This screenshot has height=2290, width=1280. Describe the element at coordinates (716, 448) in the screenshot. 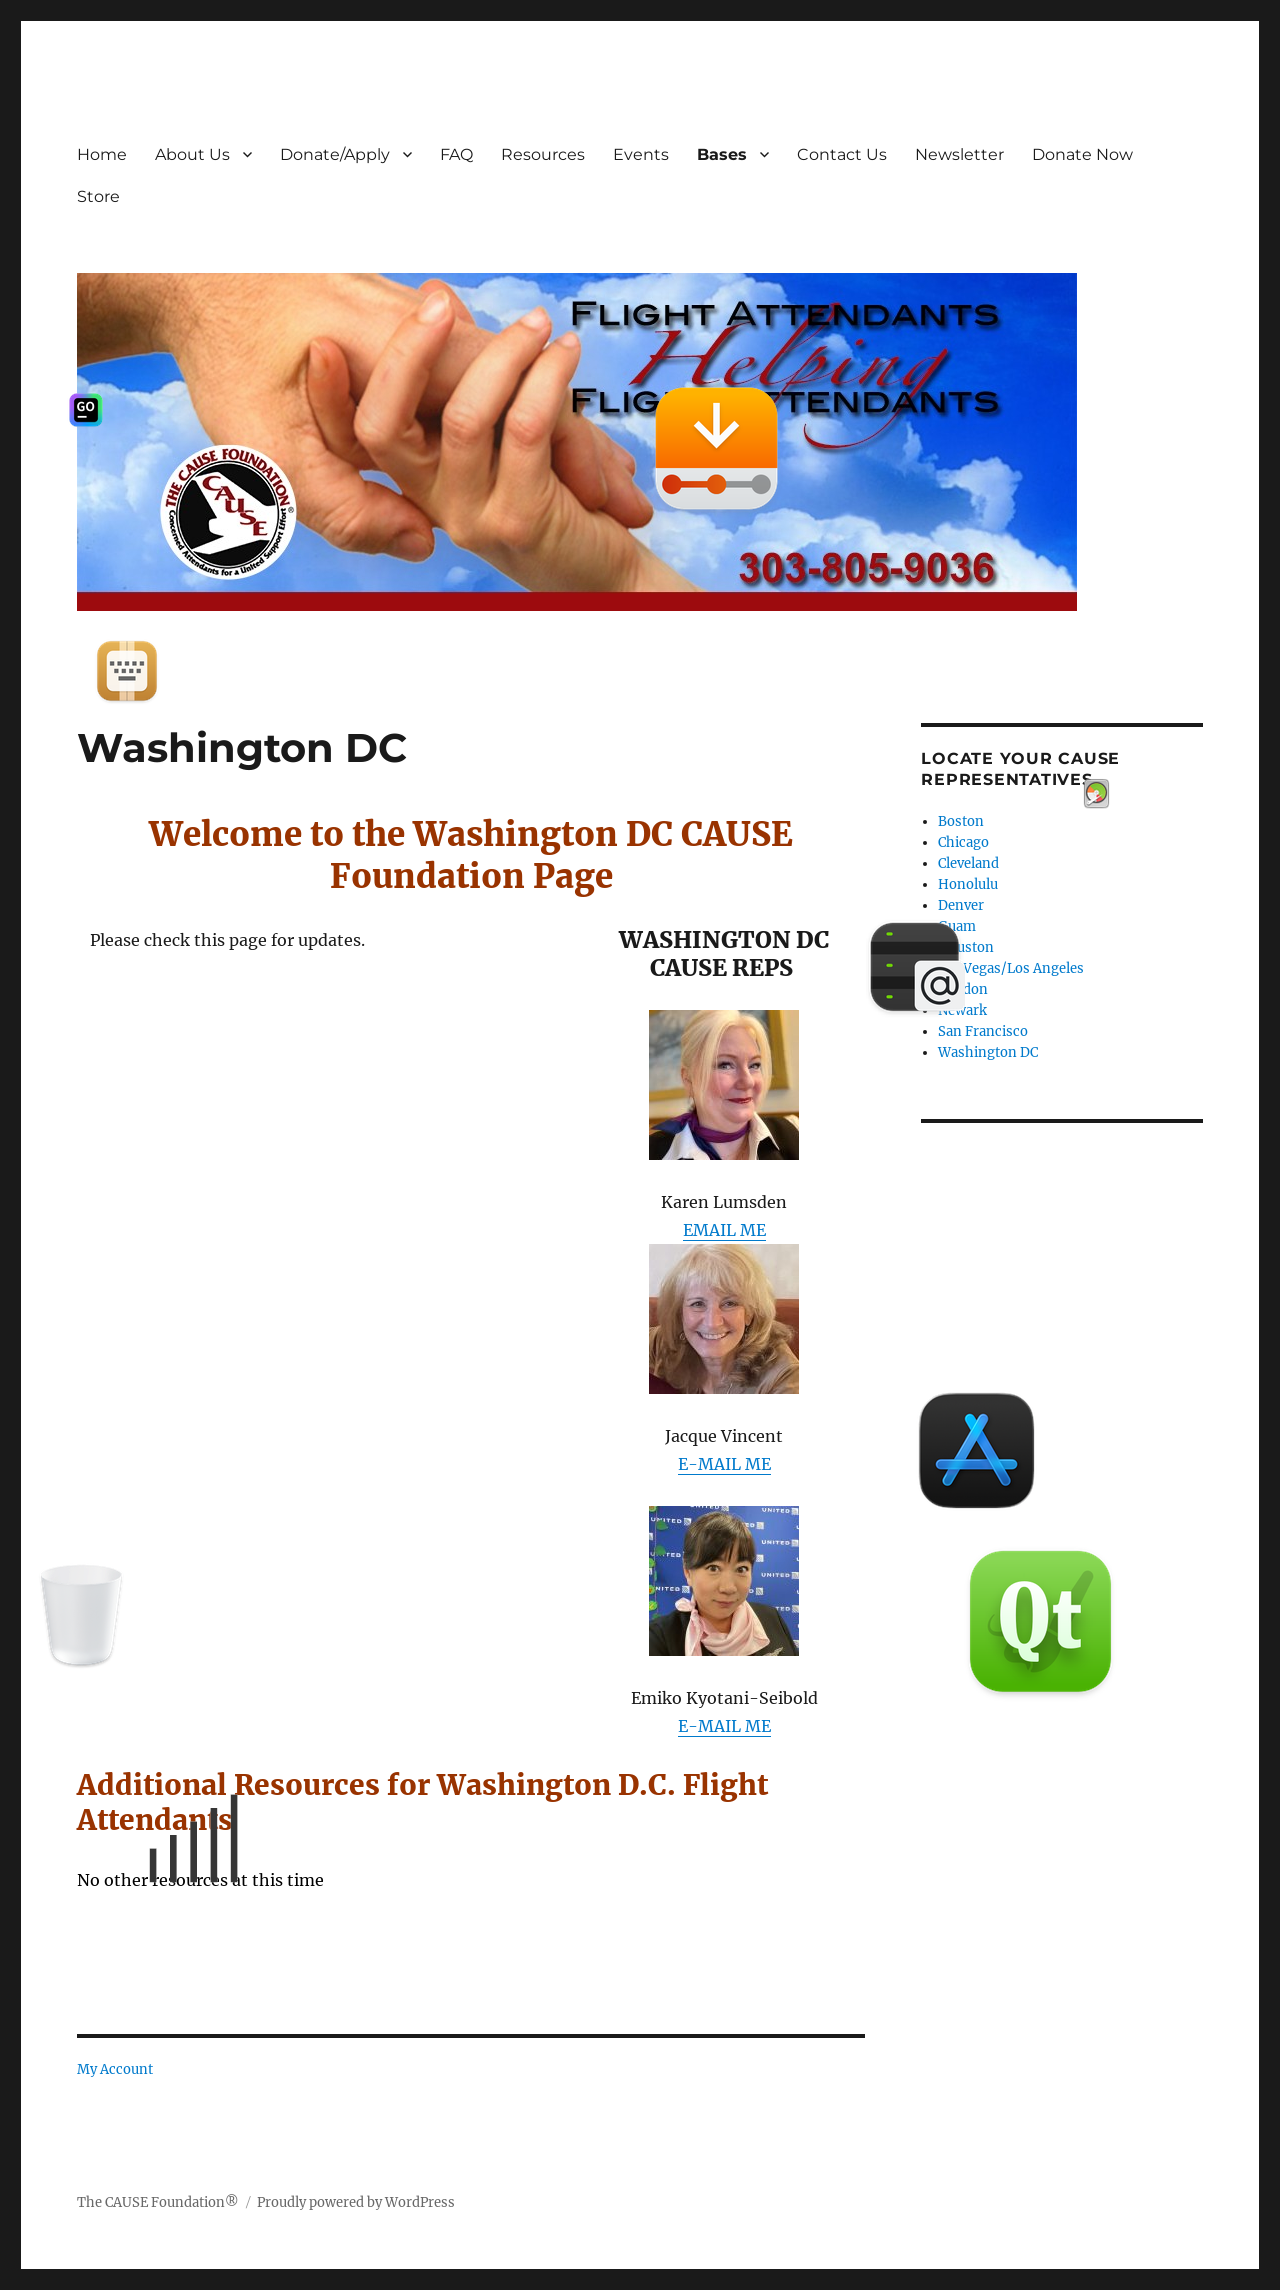

I see `open ubiquity installer application` at that location.